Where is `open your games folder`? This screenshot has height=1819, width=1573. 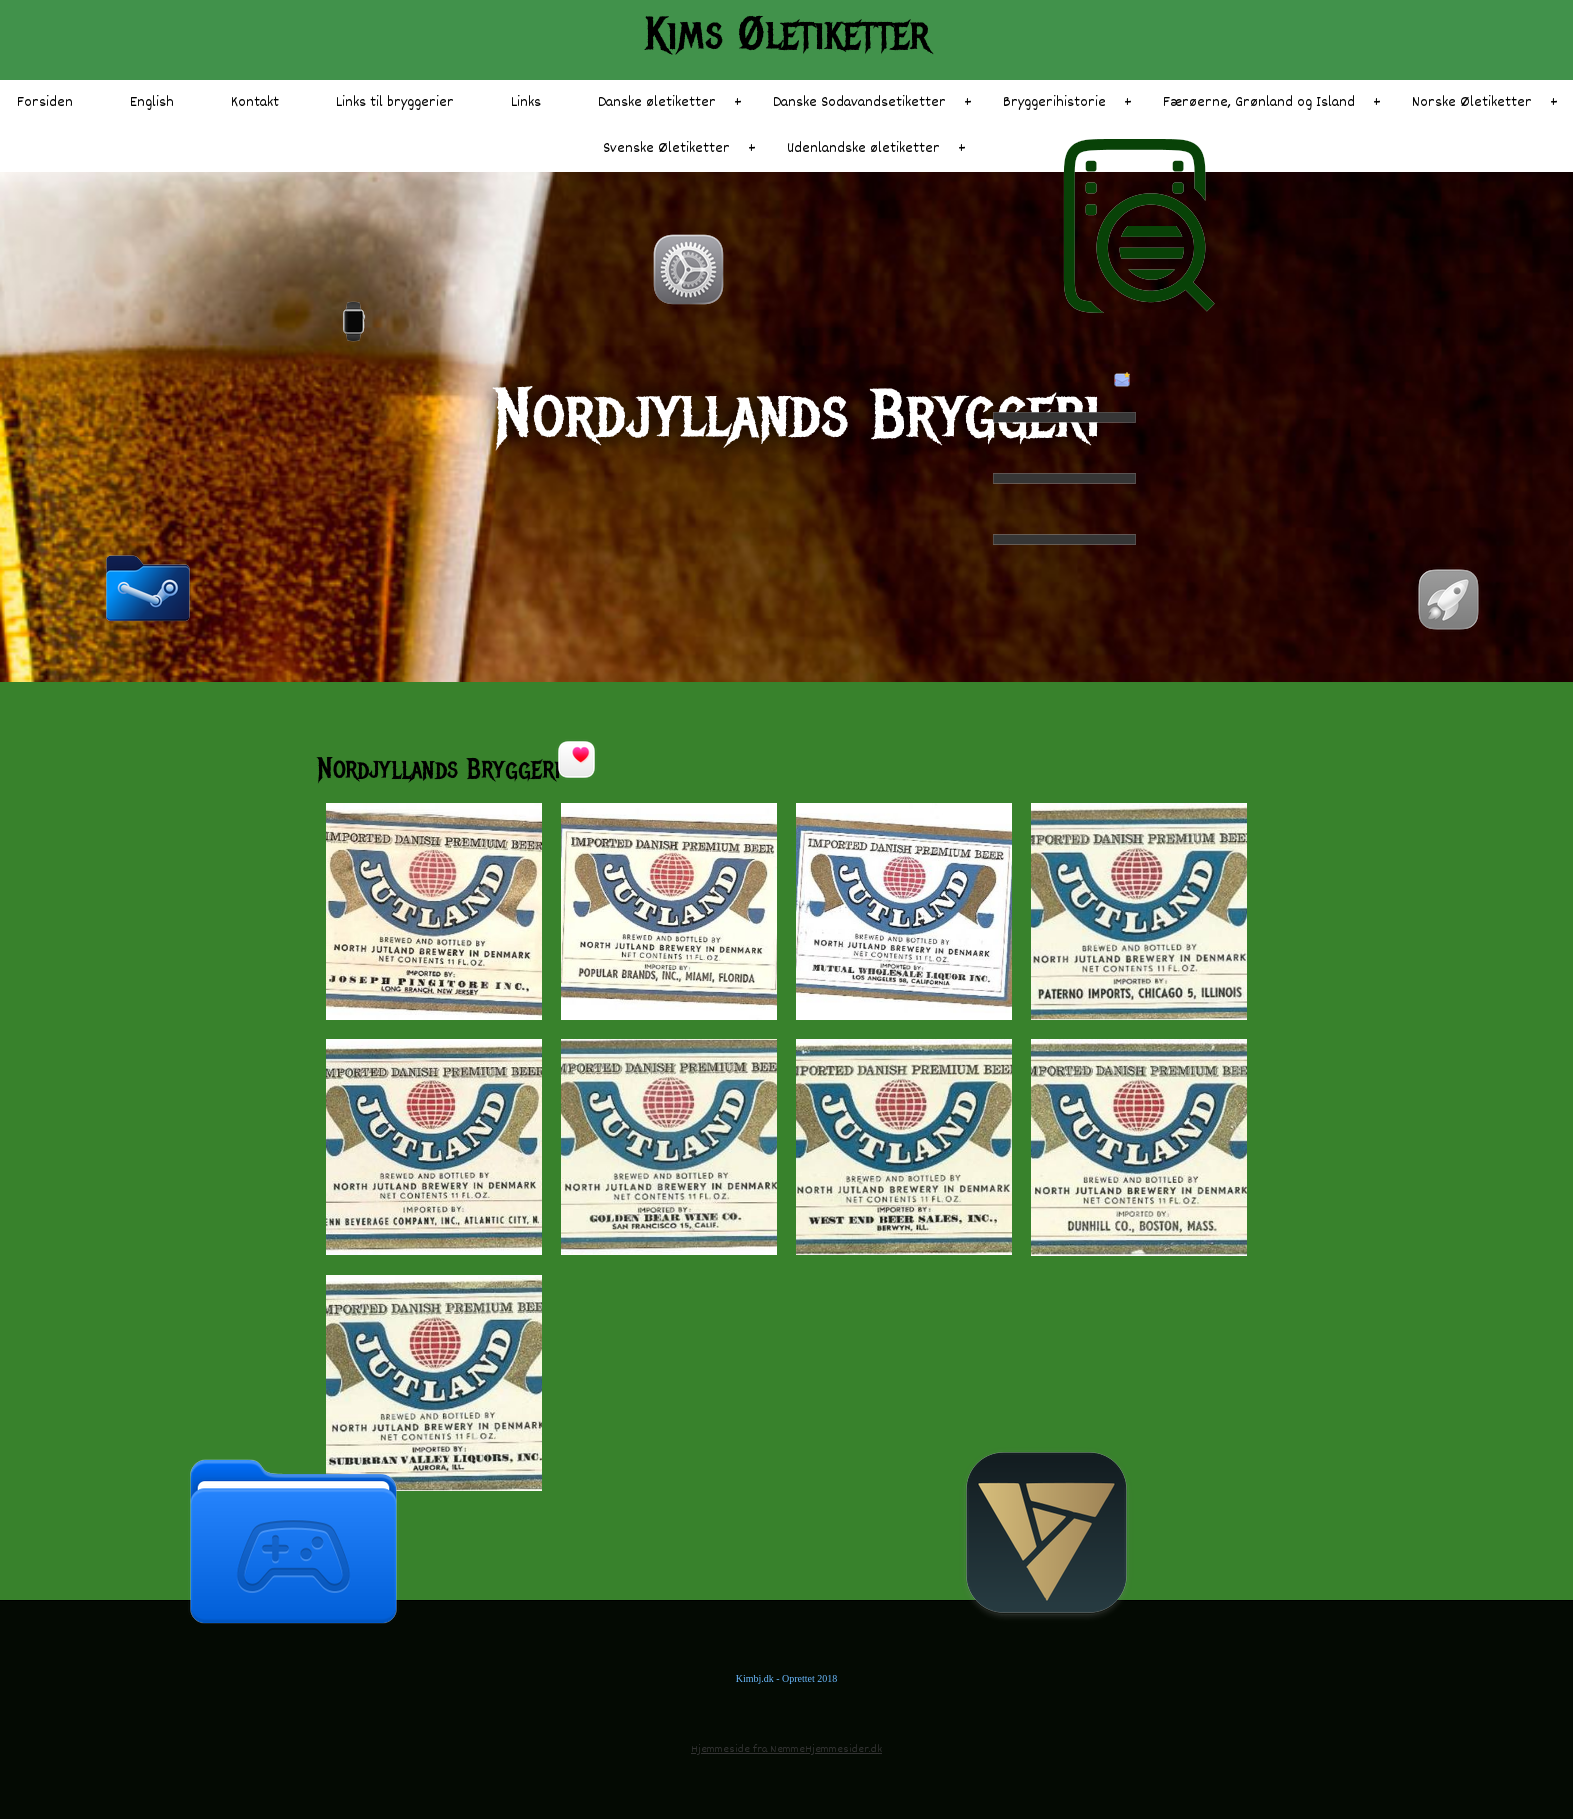
open your games folder is located at coordinates (293, 1541).